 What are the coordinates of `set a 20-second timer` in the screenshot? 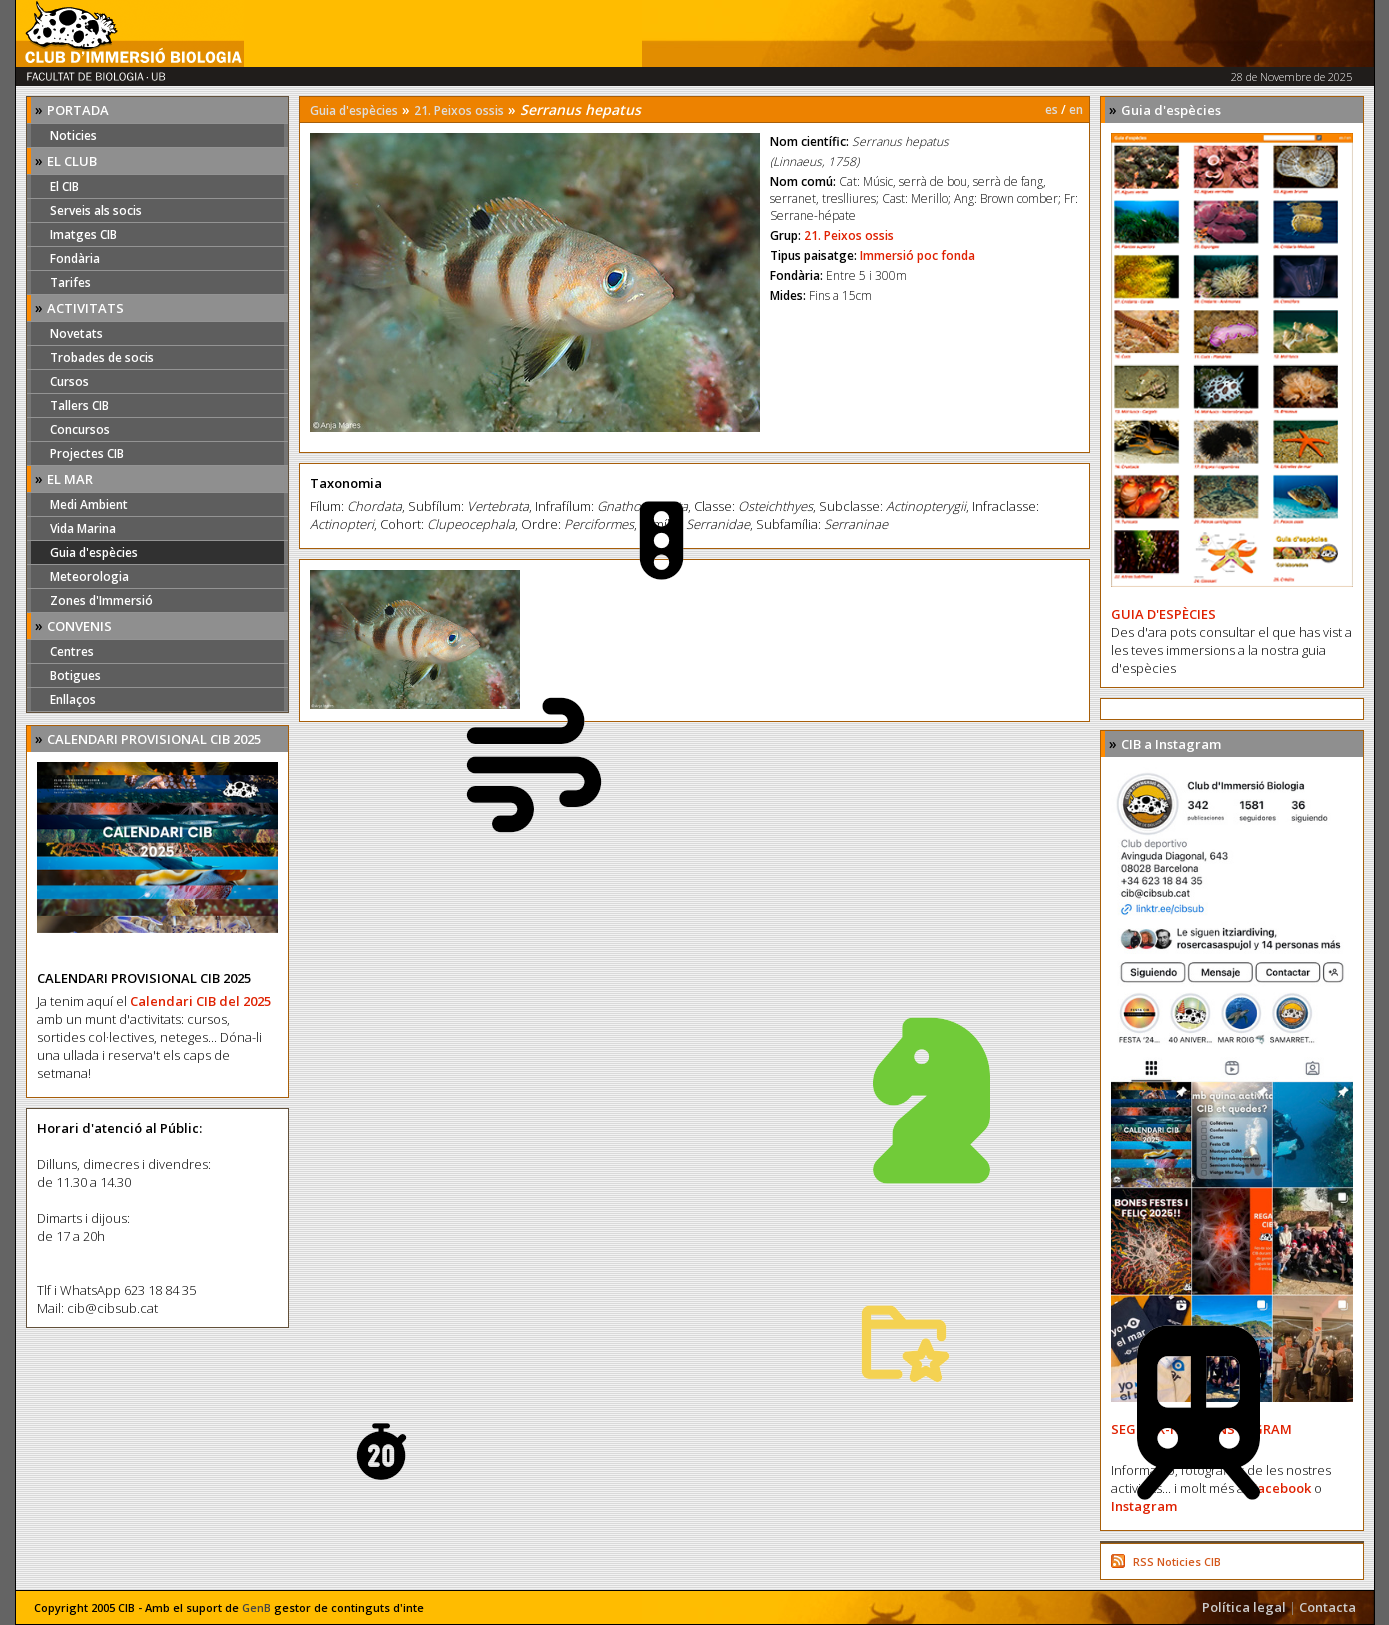 It's located at (381, 1452).